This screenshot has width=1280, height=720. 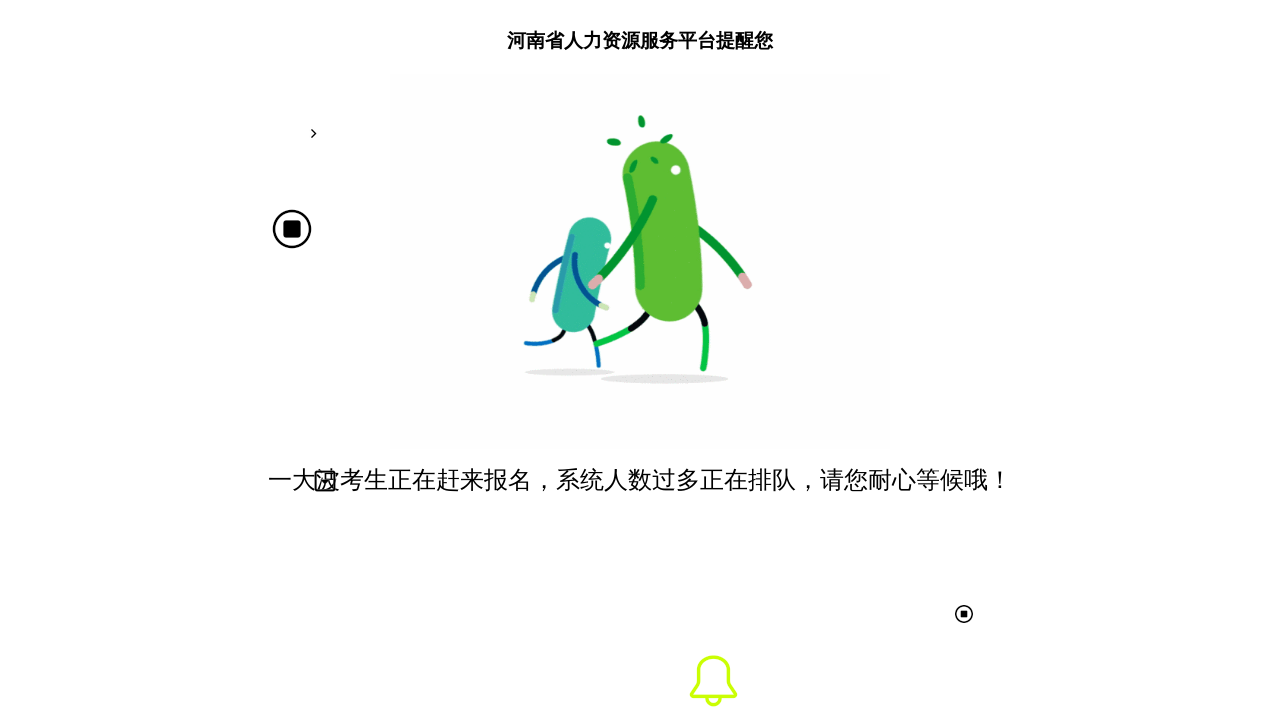 I want to click on stop media playback, so click(x=964, y=614).